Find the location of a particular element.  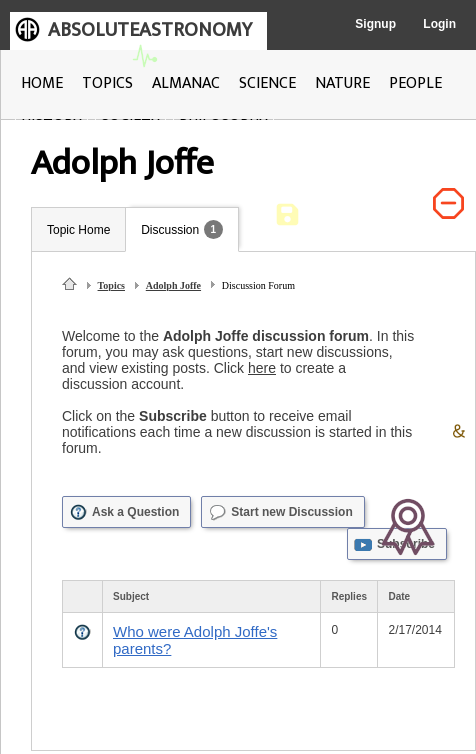

view activity or health metrics is located at coordinates (145, 56).